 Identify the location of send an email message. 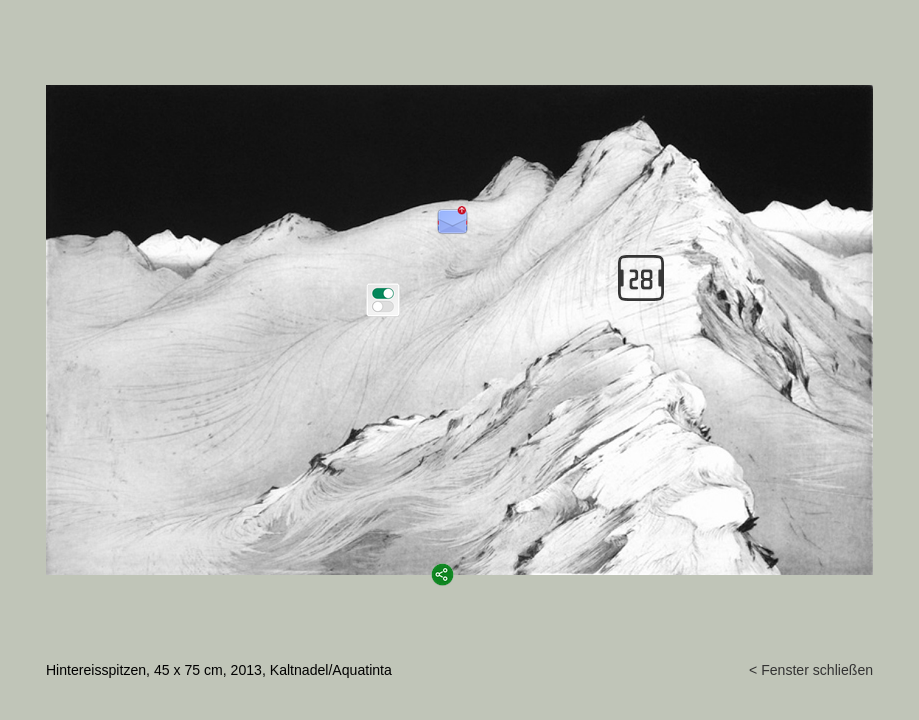
(452, 221).